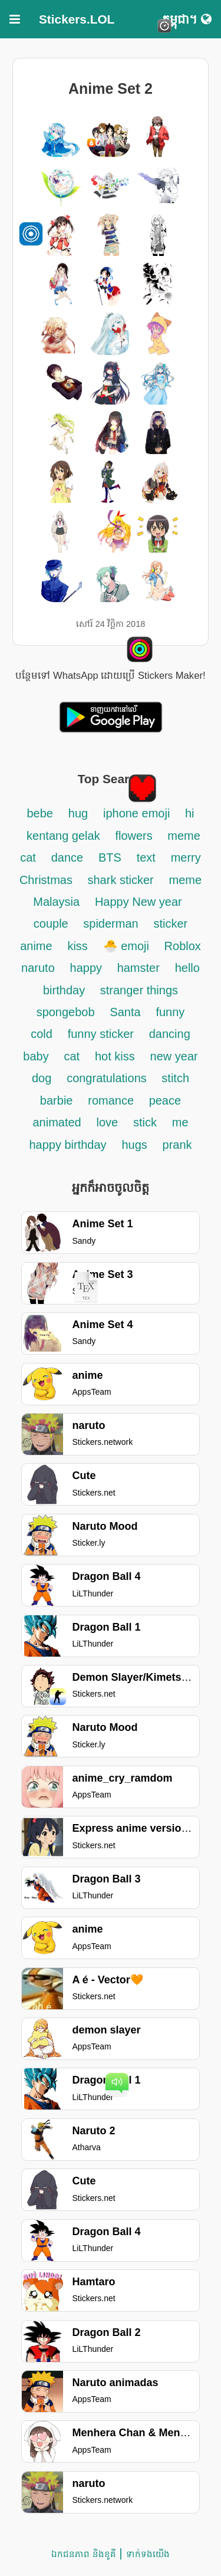 The height and width of the screenshot is (2576, 221). Describe the element at coordinates (142, 788) in the screenshot. I see `launch undertale` at that location.